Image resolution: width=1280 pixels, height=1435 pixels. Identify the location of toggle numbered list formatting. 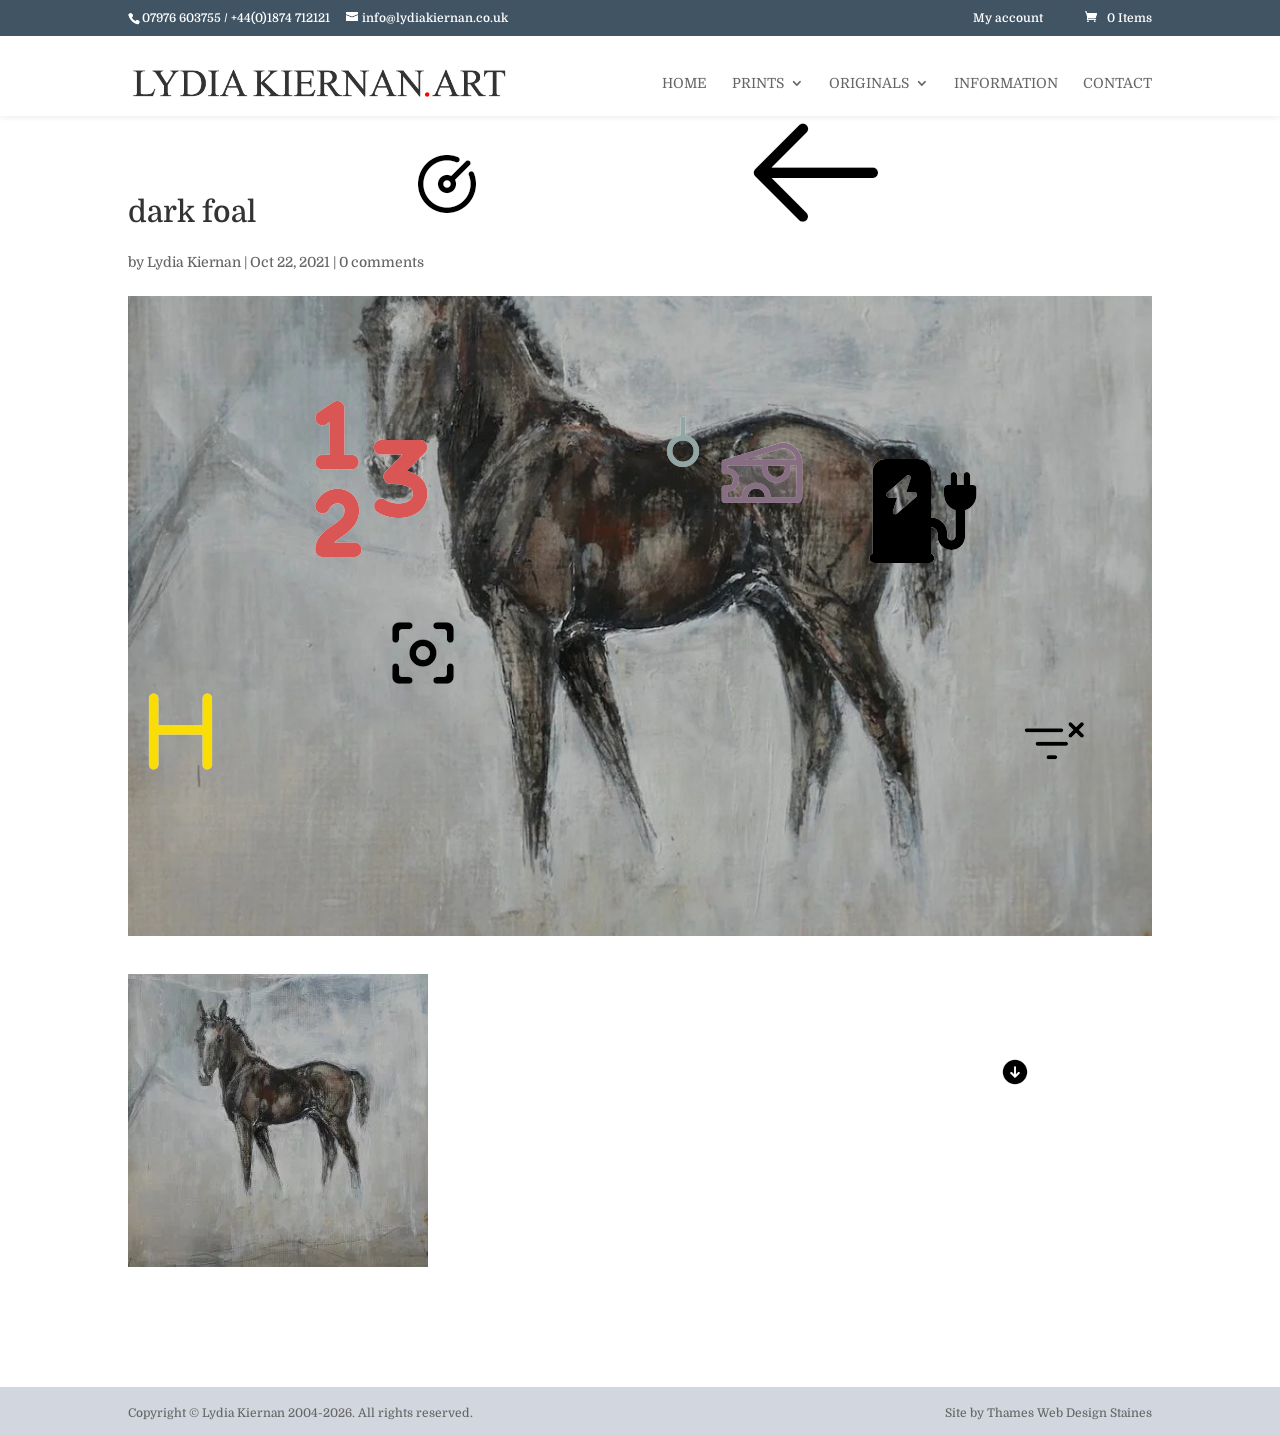
(364, 479).